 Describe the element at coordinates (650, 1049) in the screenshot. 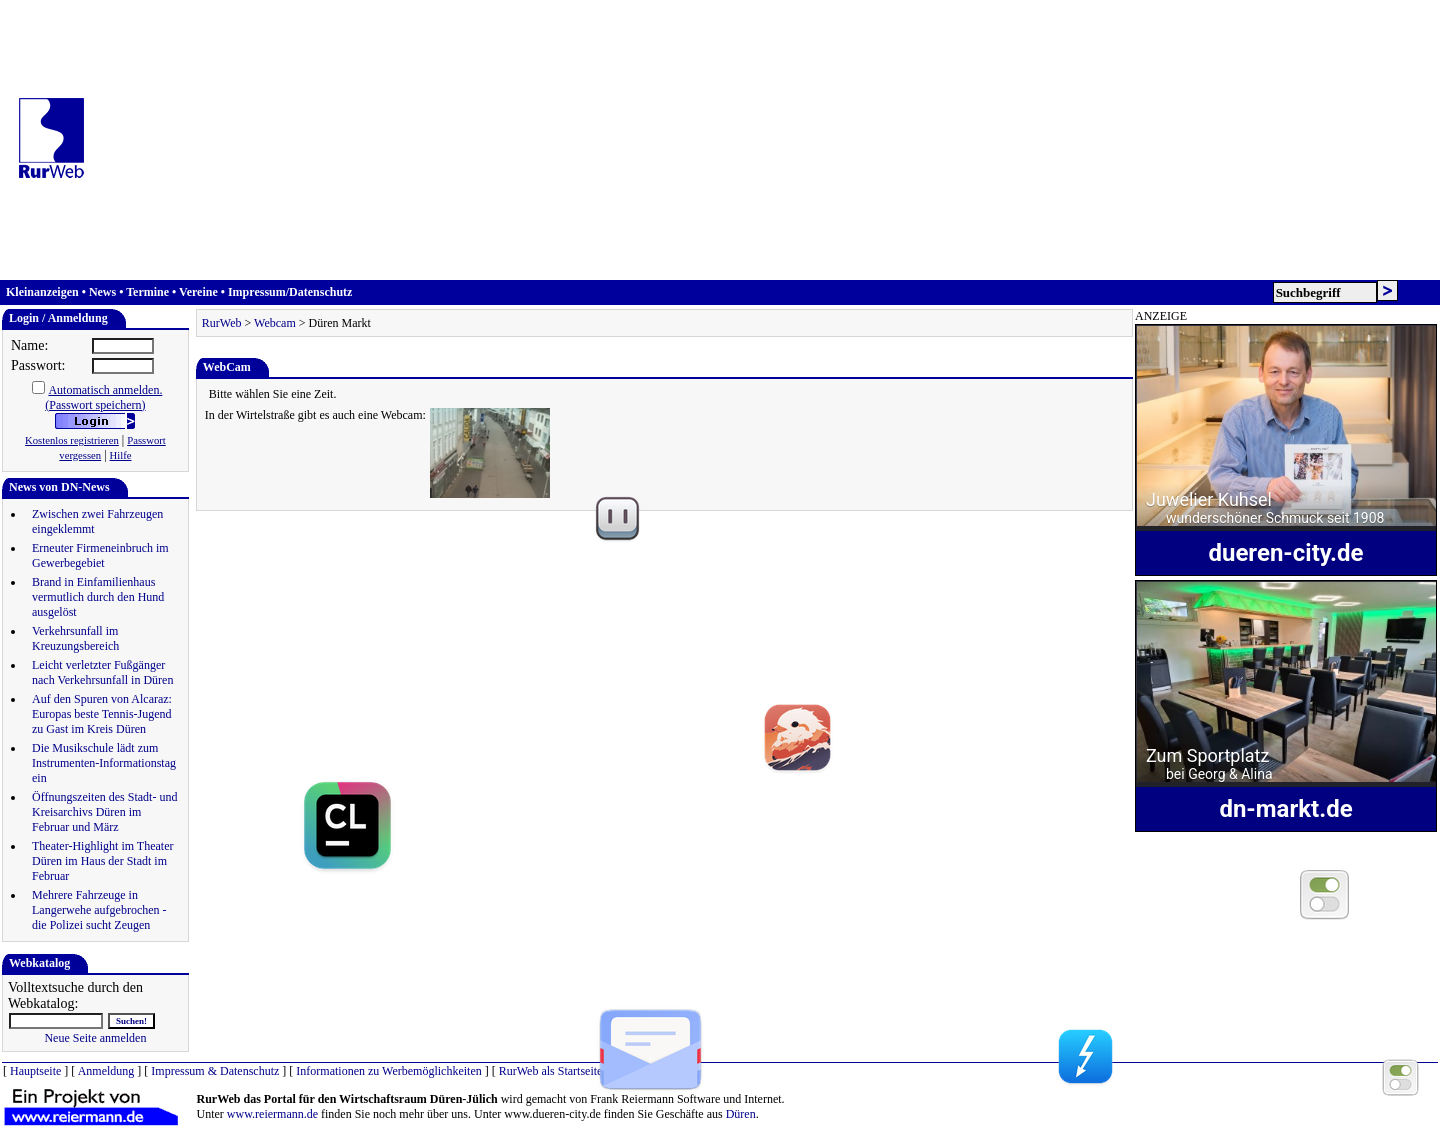

I see `open the mail application` at that location.